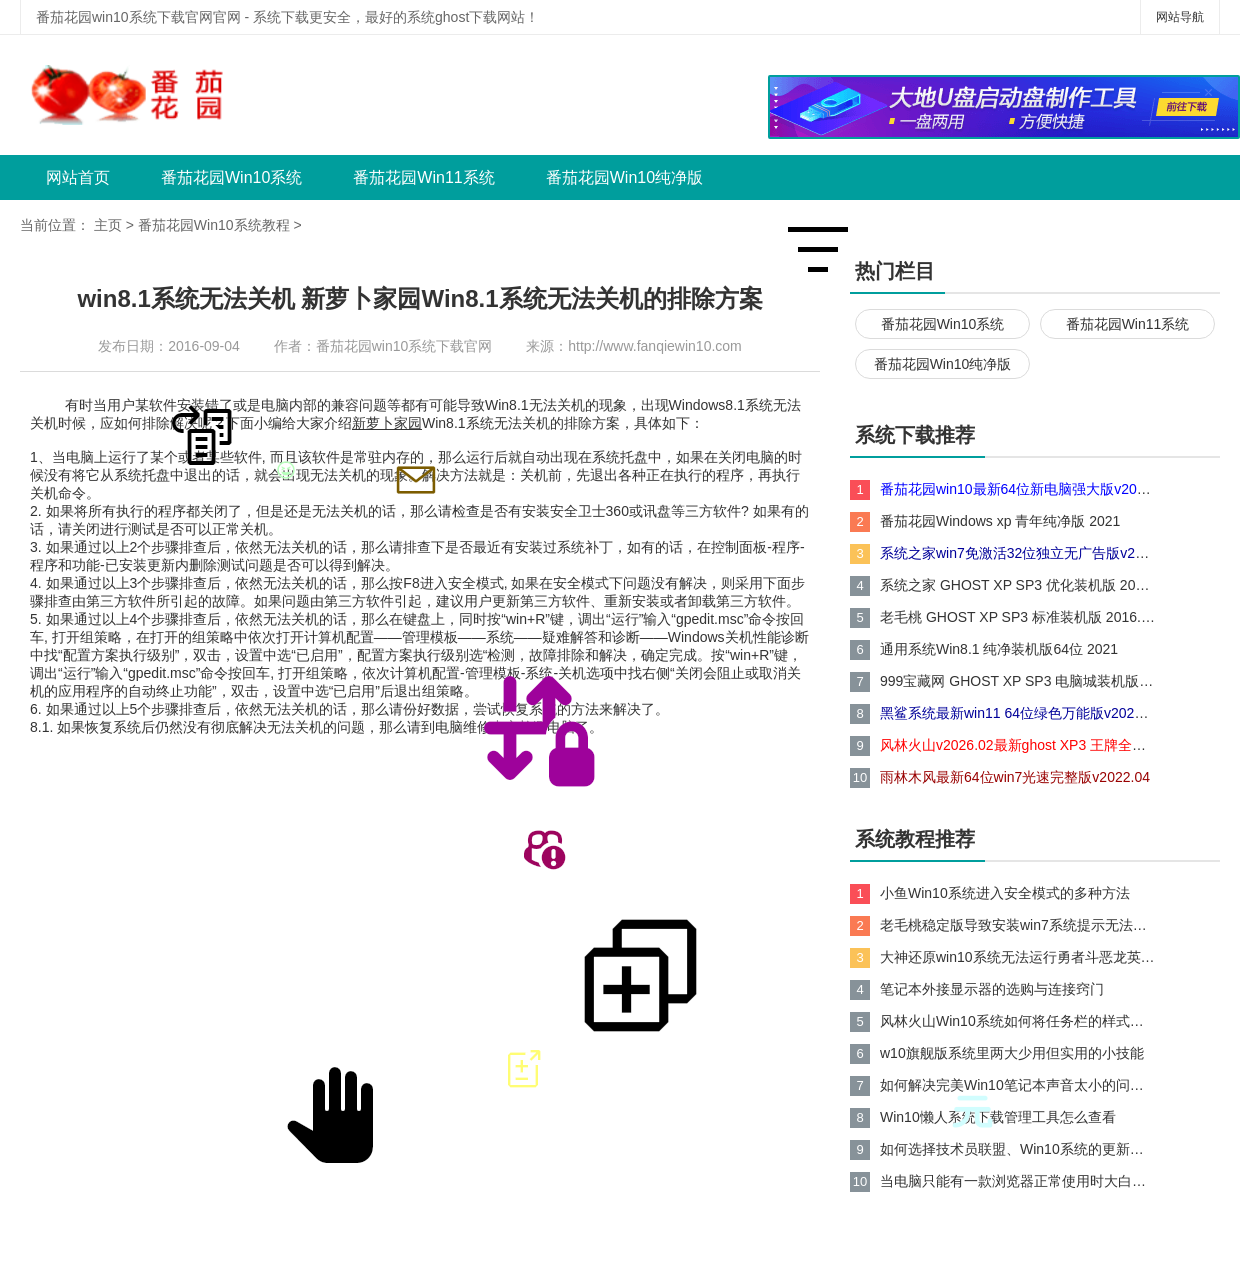 Image resolution: width=1240 pixels, height=1277 pixels. What do you see at coordinates (286, 470) in the screenshot?
I see `react with a laughing emoji` at bounding box center [286, 470].